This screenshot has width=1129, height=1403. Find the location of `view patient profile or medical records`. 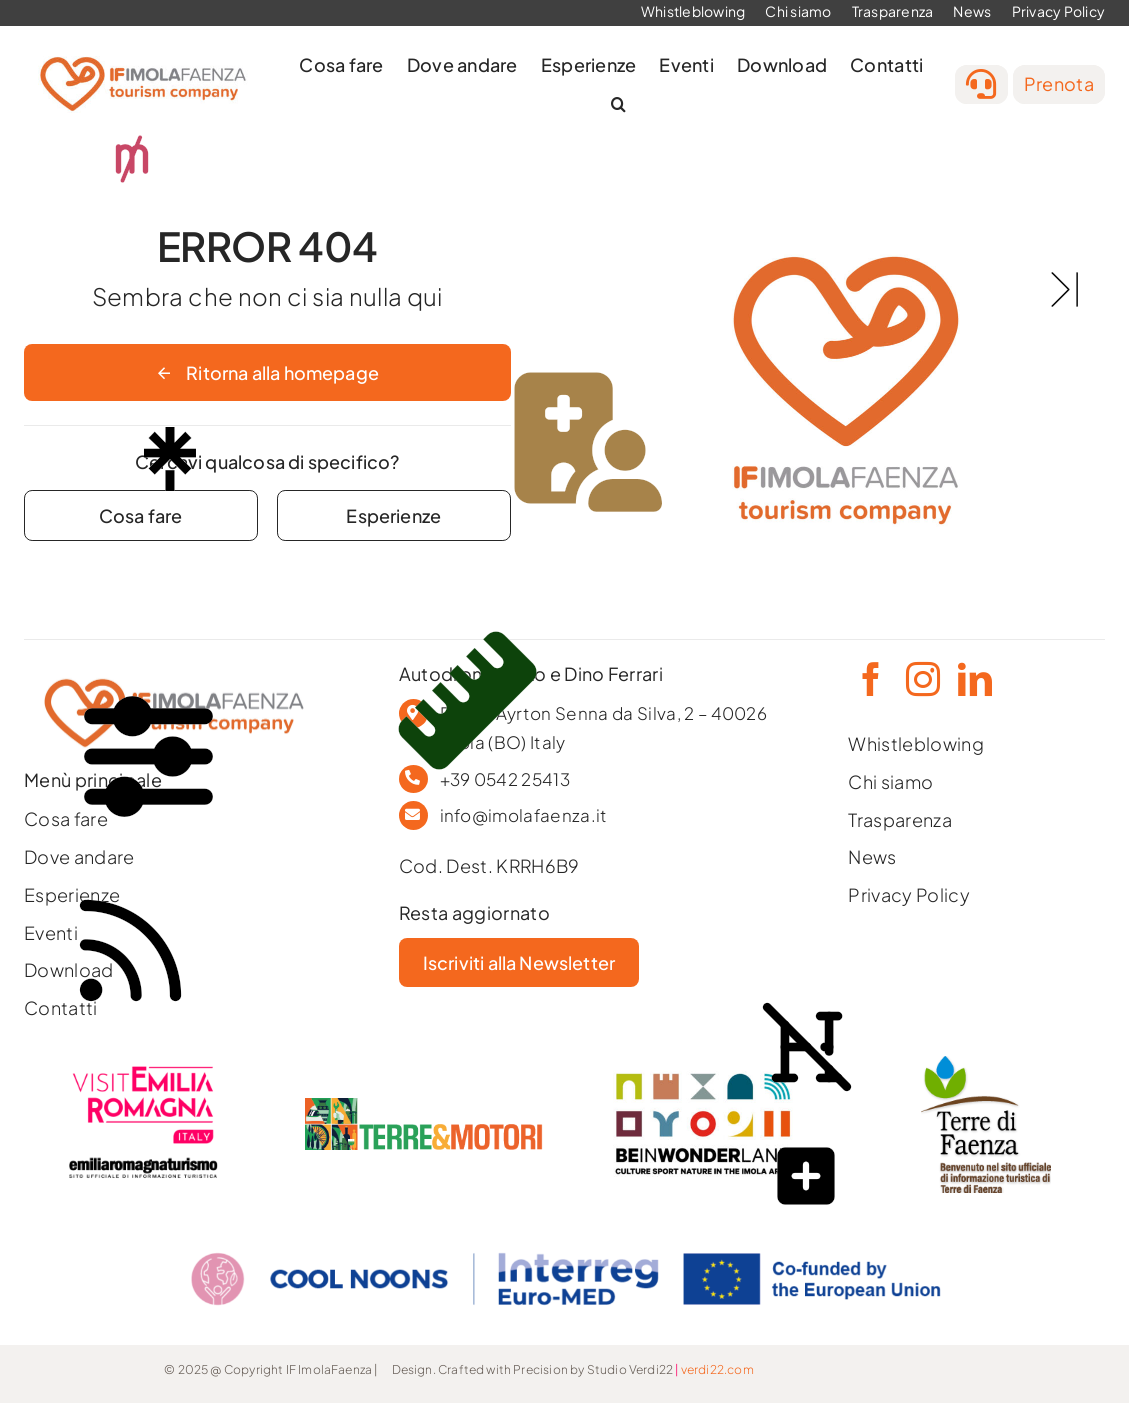

view patient profile or medical records is located at coordinates (580, 438).